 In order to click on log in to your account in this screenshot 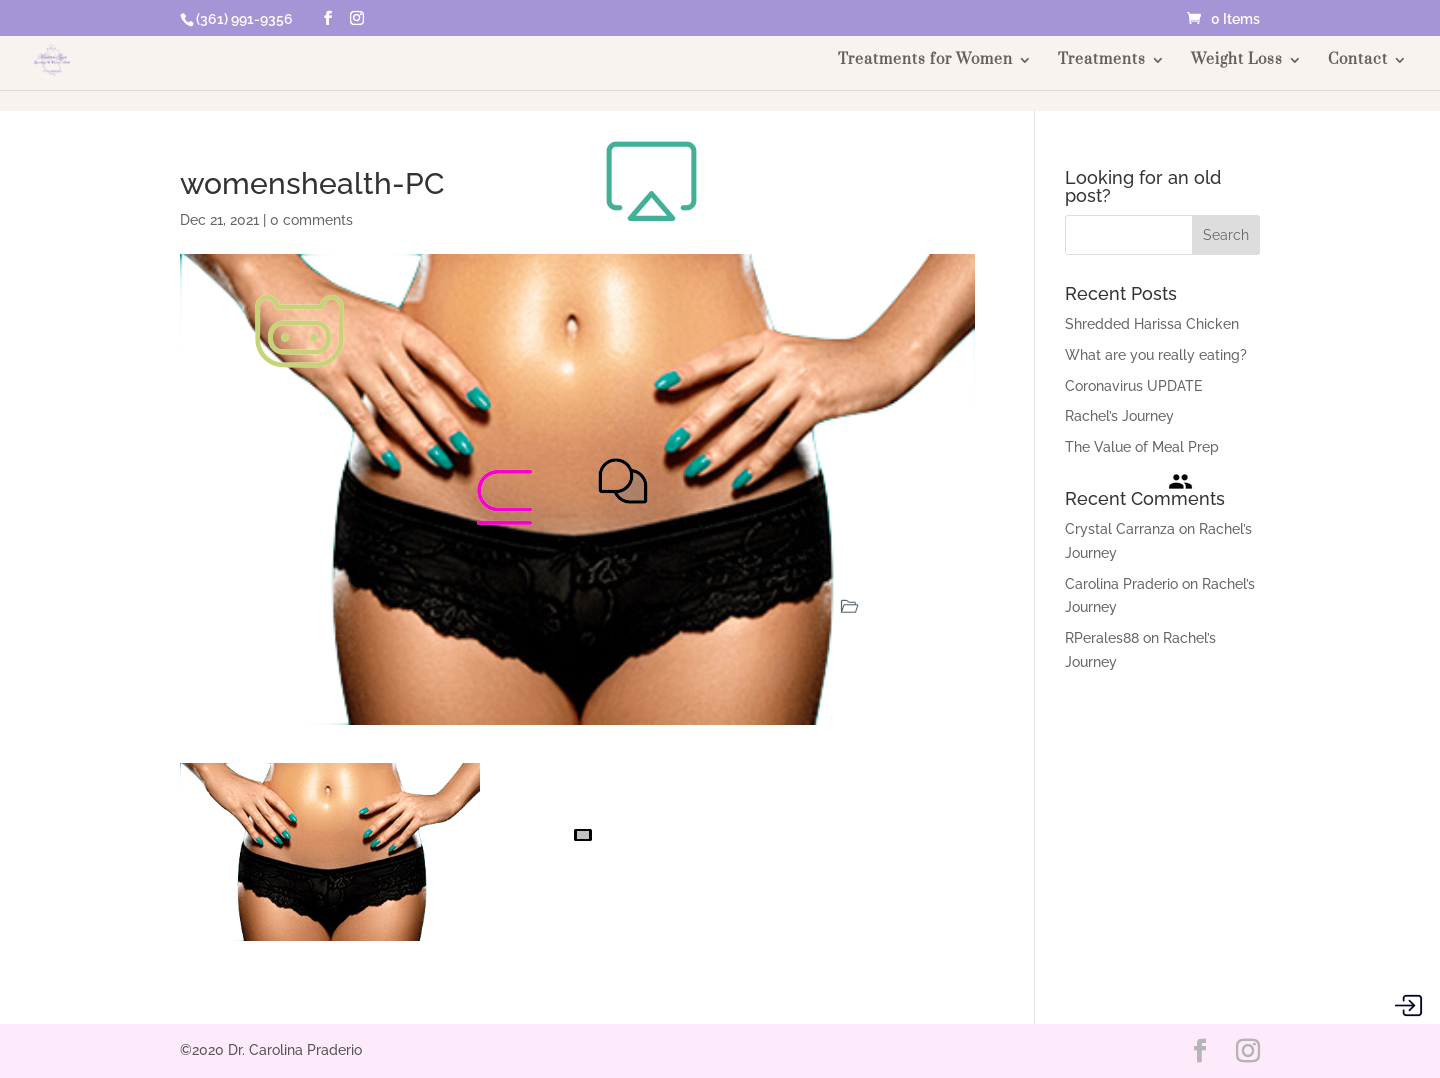, I will do `click(1408, 1005)`.